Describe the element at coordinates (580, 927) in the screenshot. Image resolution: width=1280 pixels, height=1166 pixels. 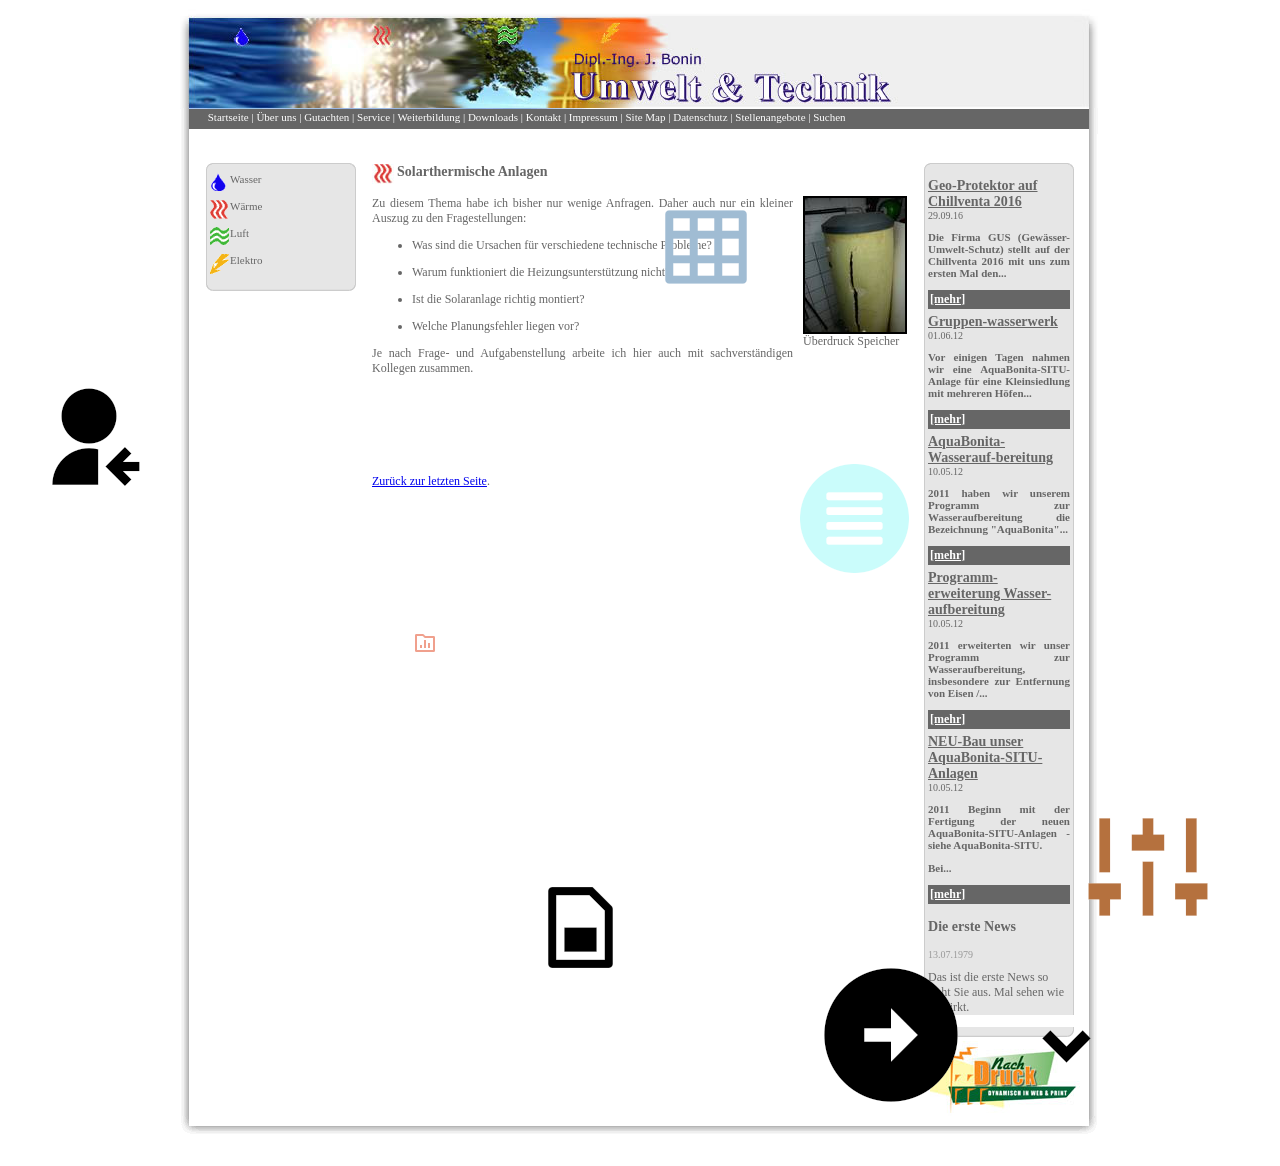
I see `manage sim card settings` at that location.